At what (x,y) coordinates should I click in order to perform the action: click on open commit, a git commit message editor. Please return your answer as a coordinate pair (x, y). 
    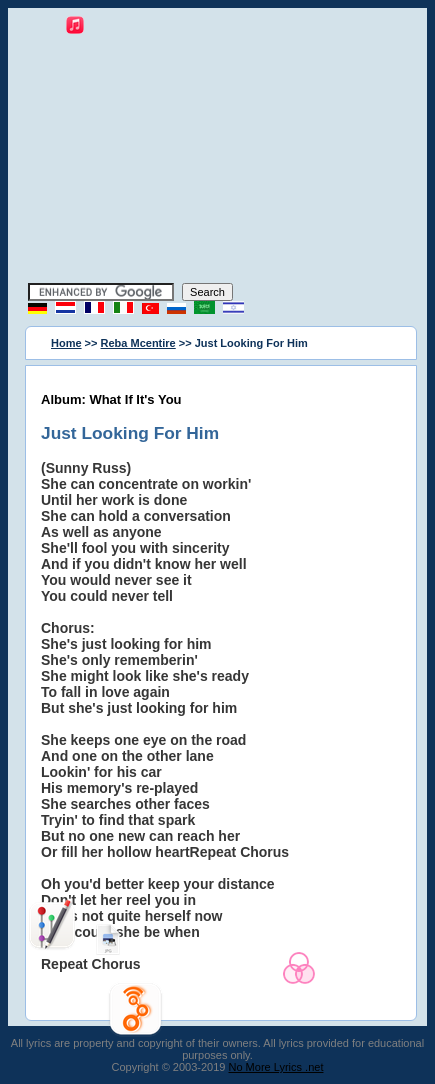
    Looking at the image, I should click on (52, 925).